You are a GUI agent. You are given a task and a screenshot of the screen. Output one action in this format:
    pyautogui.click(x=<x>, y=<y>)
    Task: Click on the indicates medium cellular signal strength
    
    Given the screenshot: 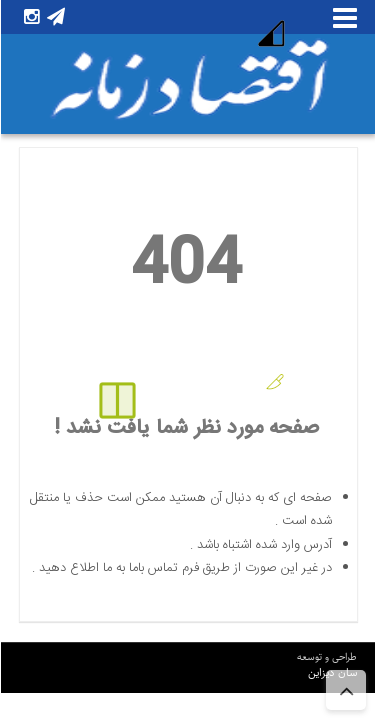 What is the action you would take?
    pyautogui.click(x=273, y=34)
    